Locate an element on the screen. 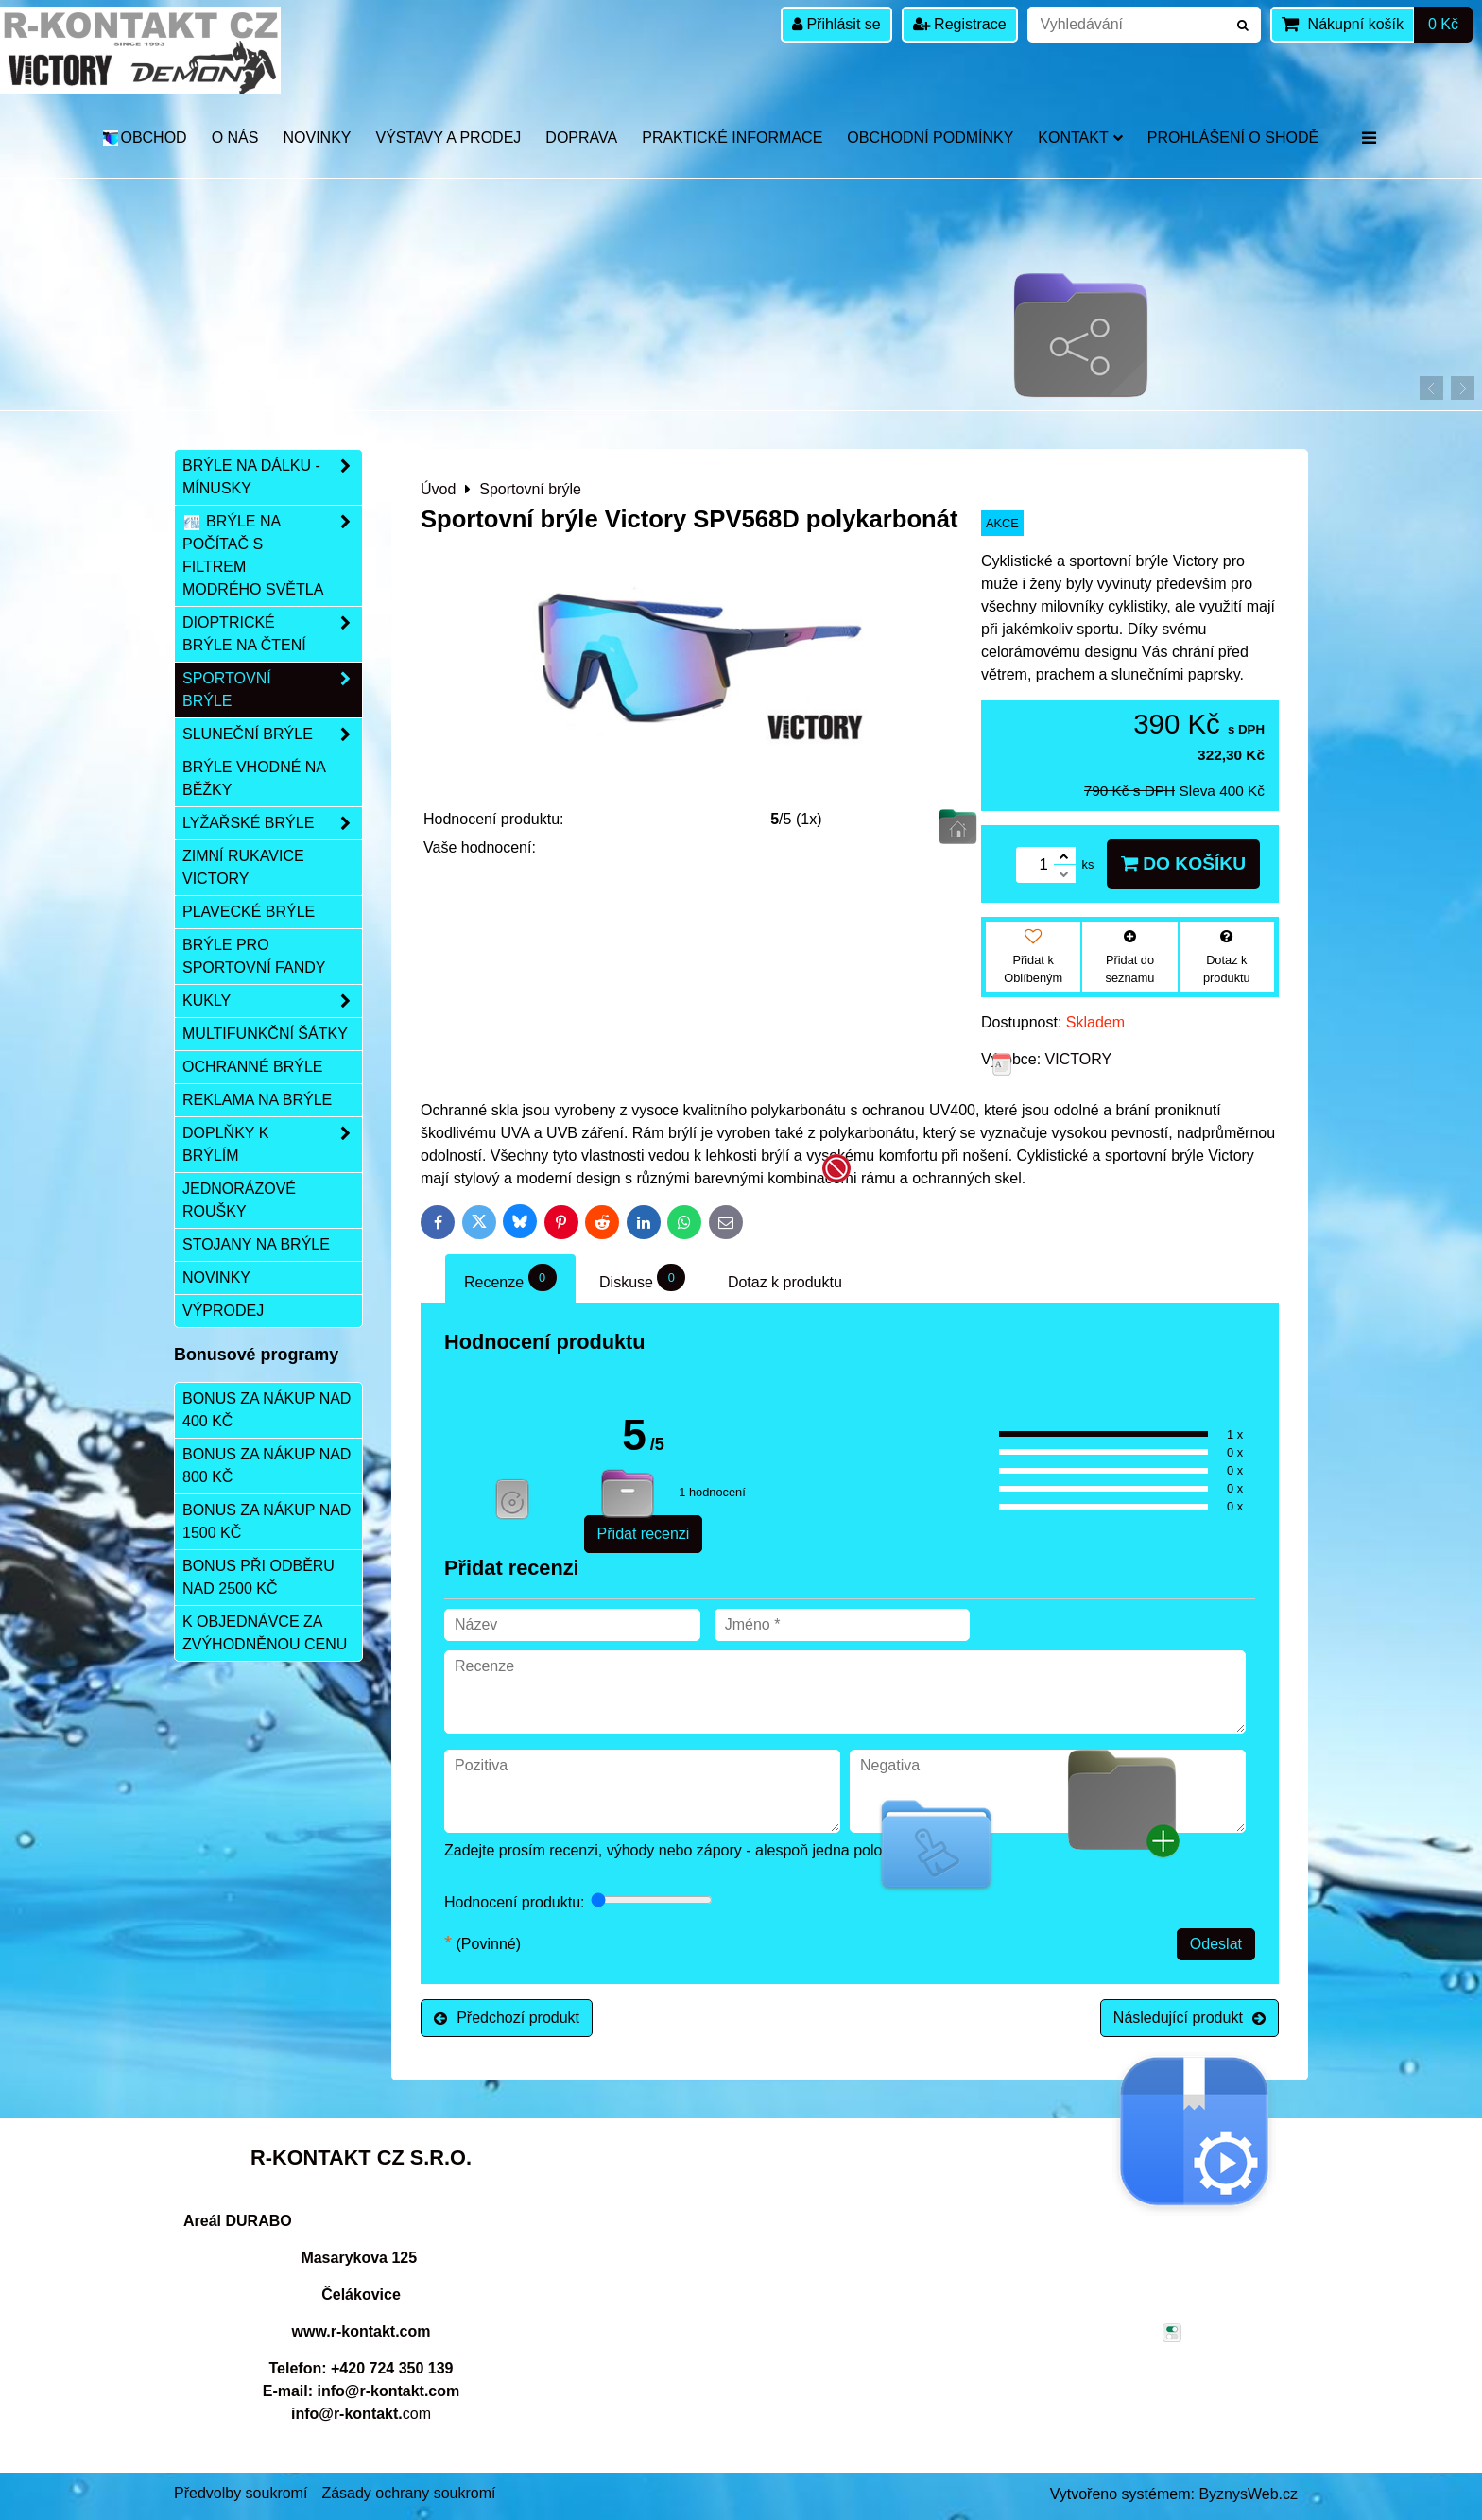 This screenshot has width=1482, height=2520. open system tweaks or settings customization is located at coordinates (1172, 2333).